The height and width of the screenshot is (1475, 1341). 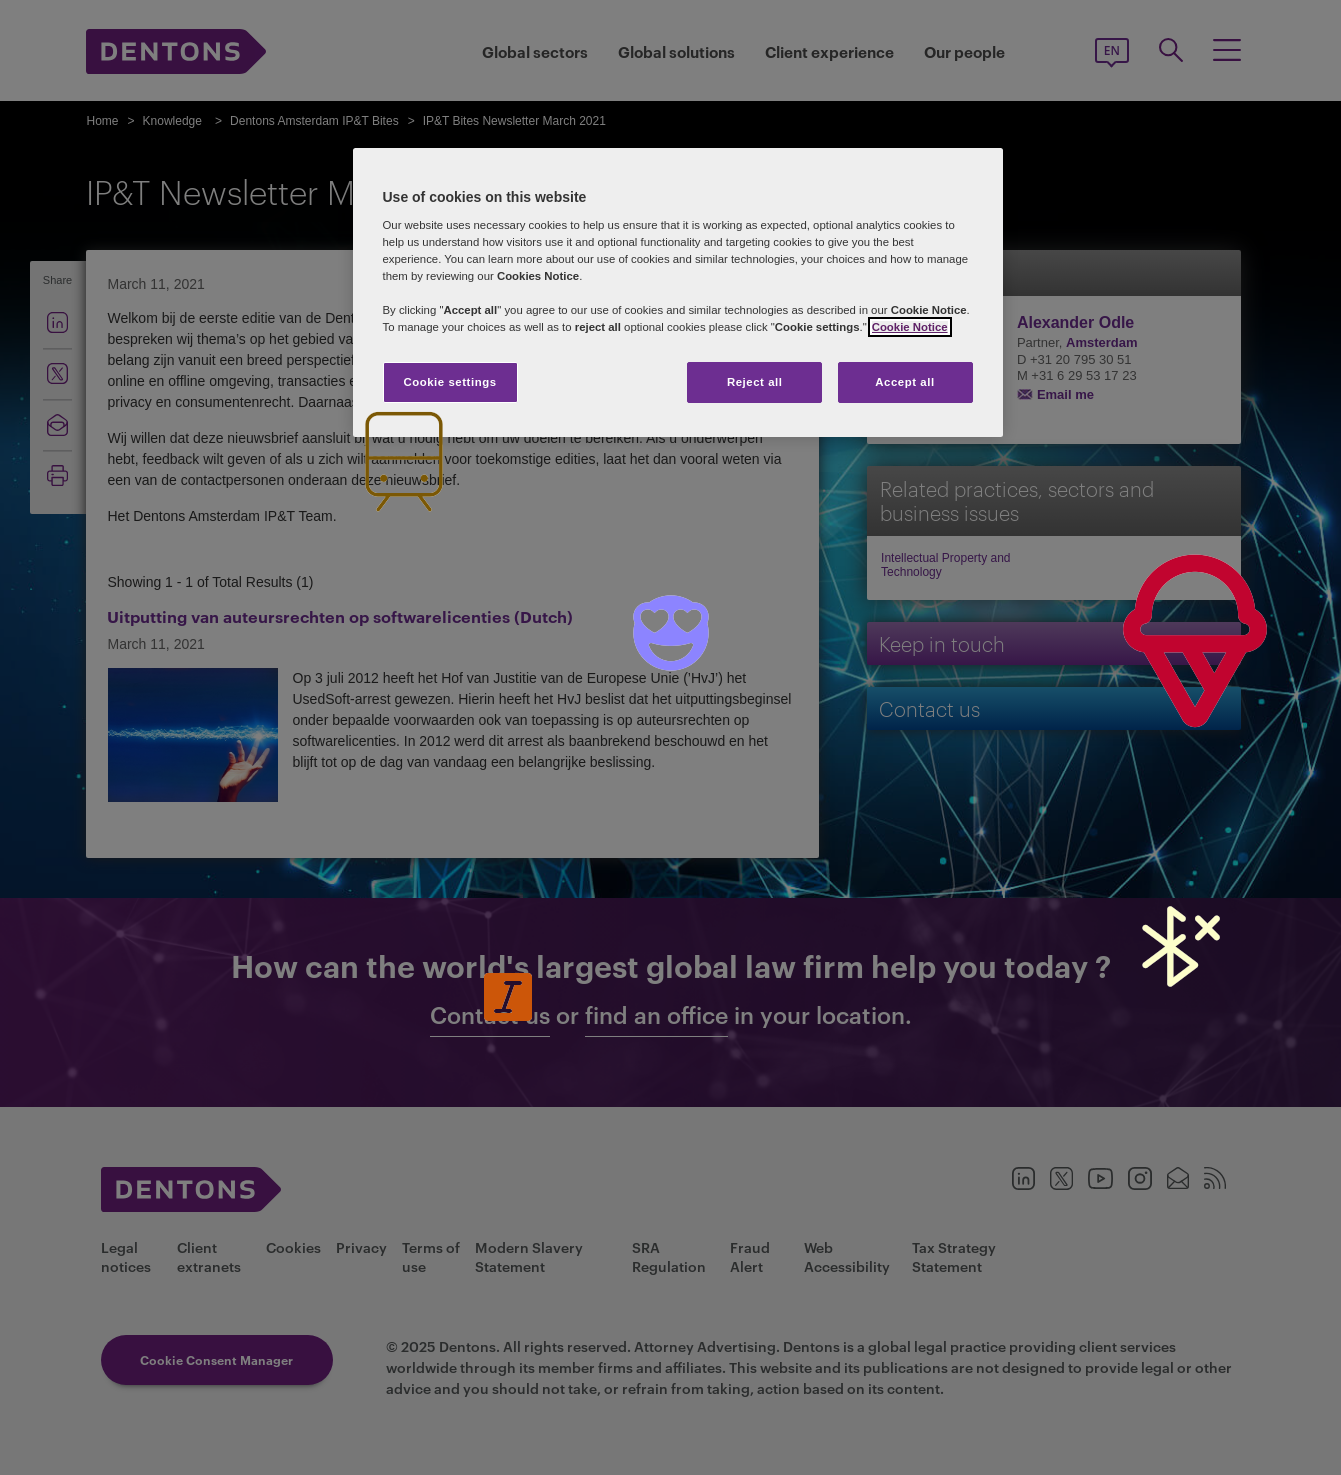 I want to click on browse dessert or ice cream options, so click(x=1195, y=638).